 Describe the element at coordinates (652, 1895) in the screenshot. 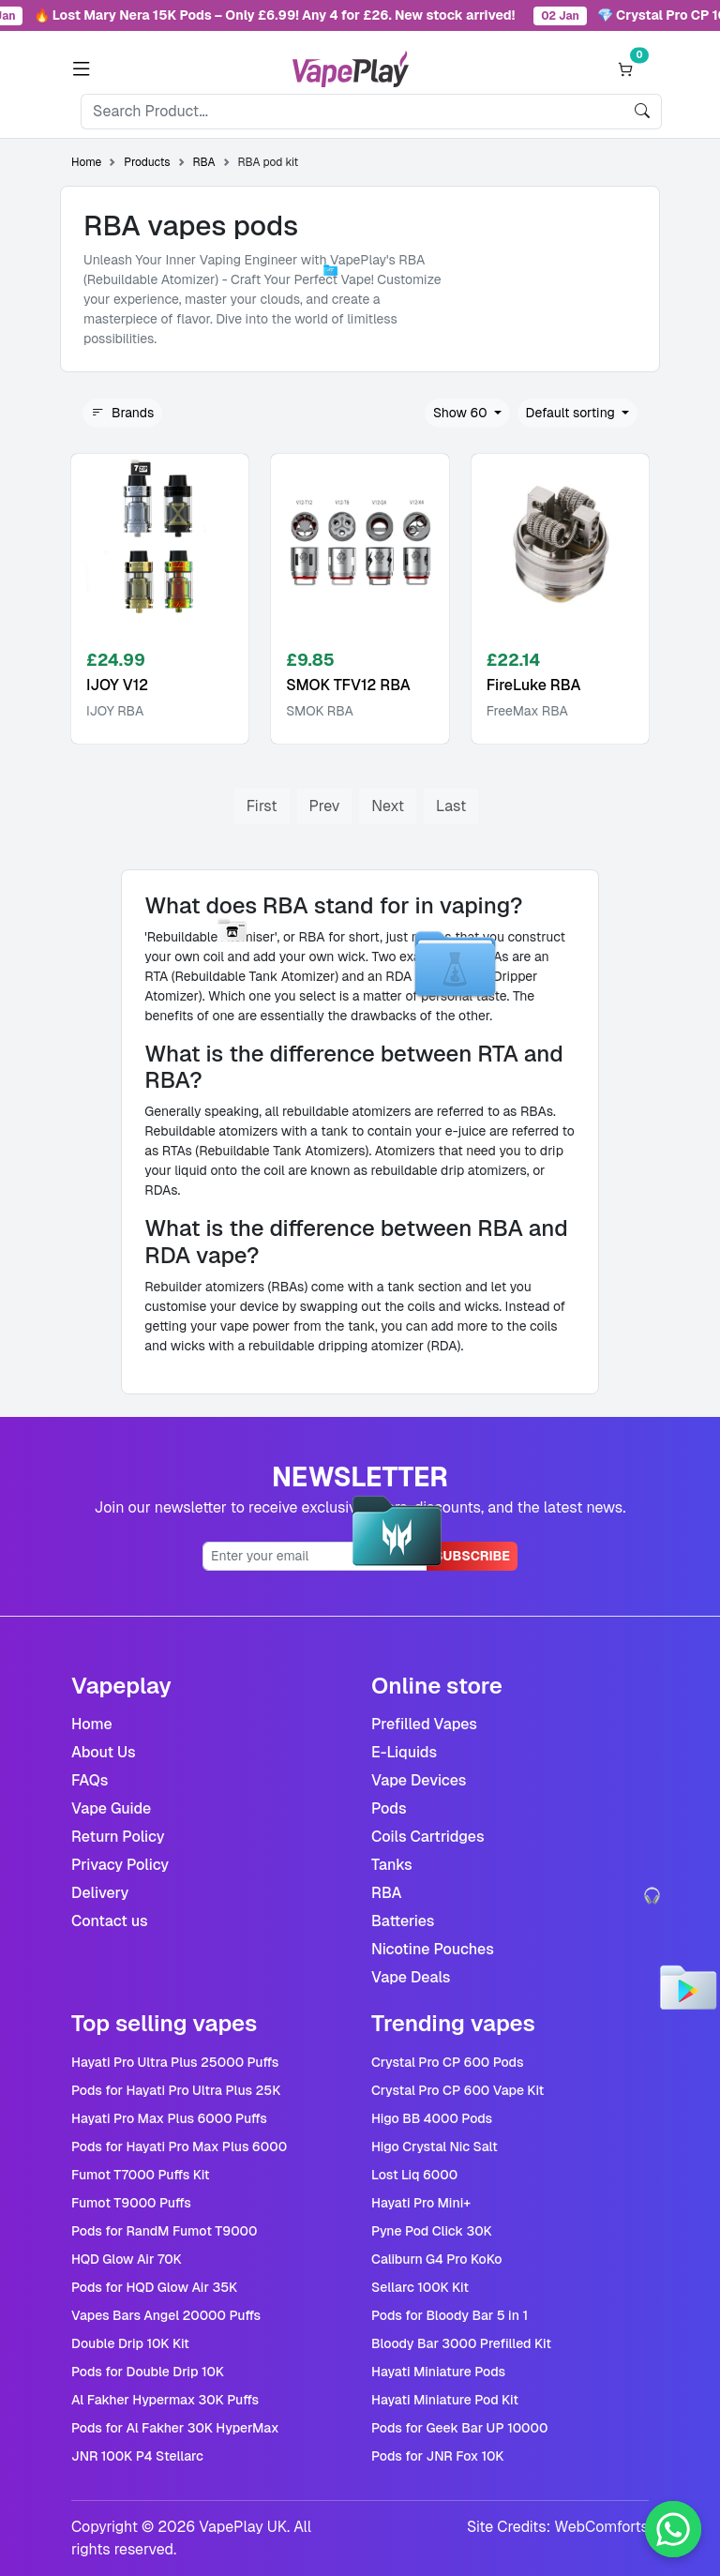

I see `bluetooth headphones connected successfully` at that location.